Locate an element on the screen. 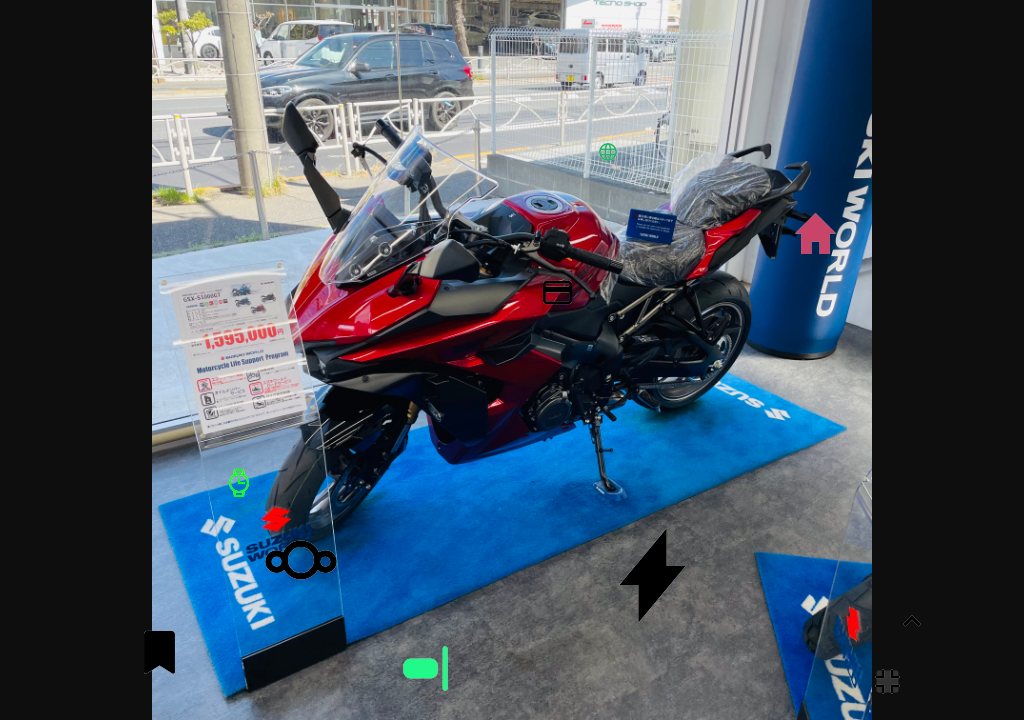  save item to bookmarks is located at coordinates (159, 651).